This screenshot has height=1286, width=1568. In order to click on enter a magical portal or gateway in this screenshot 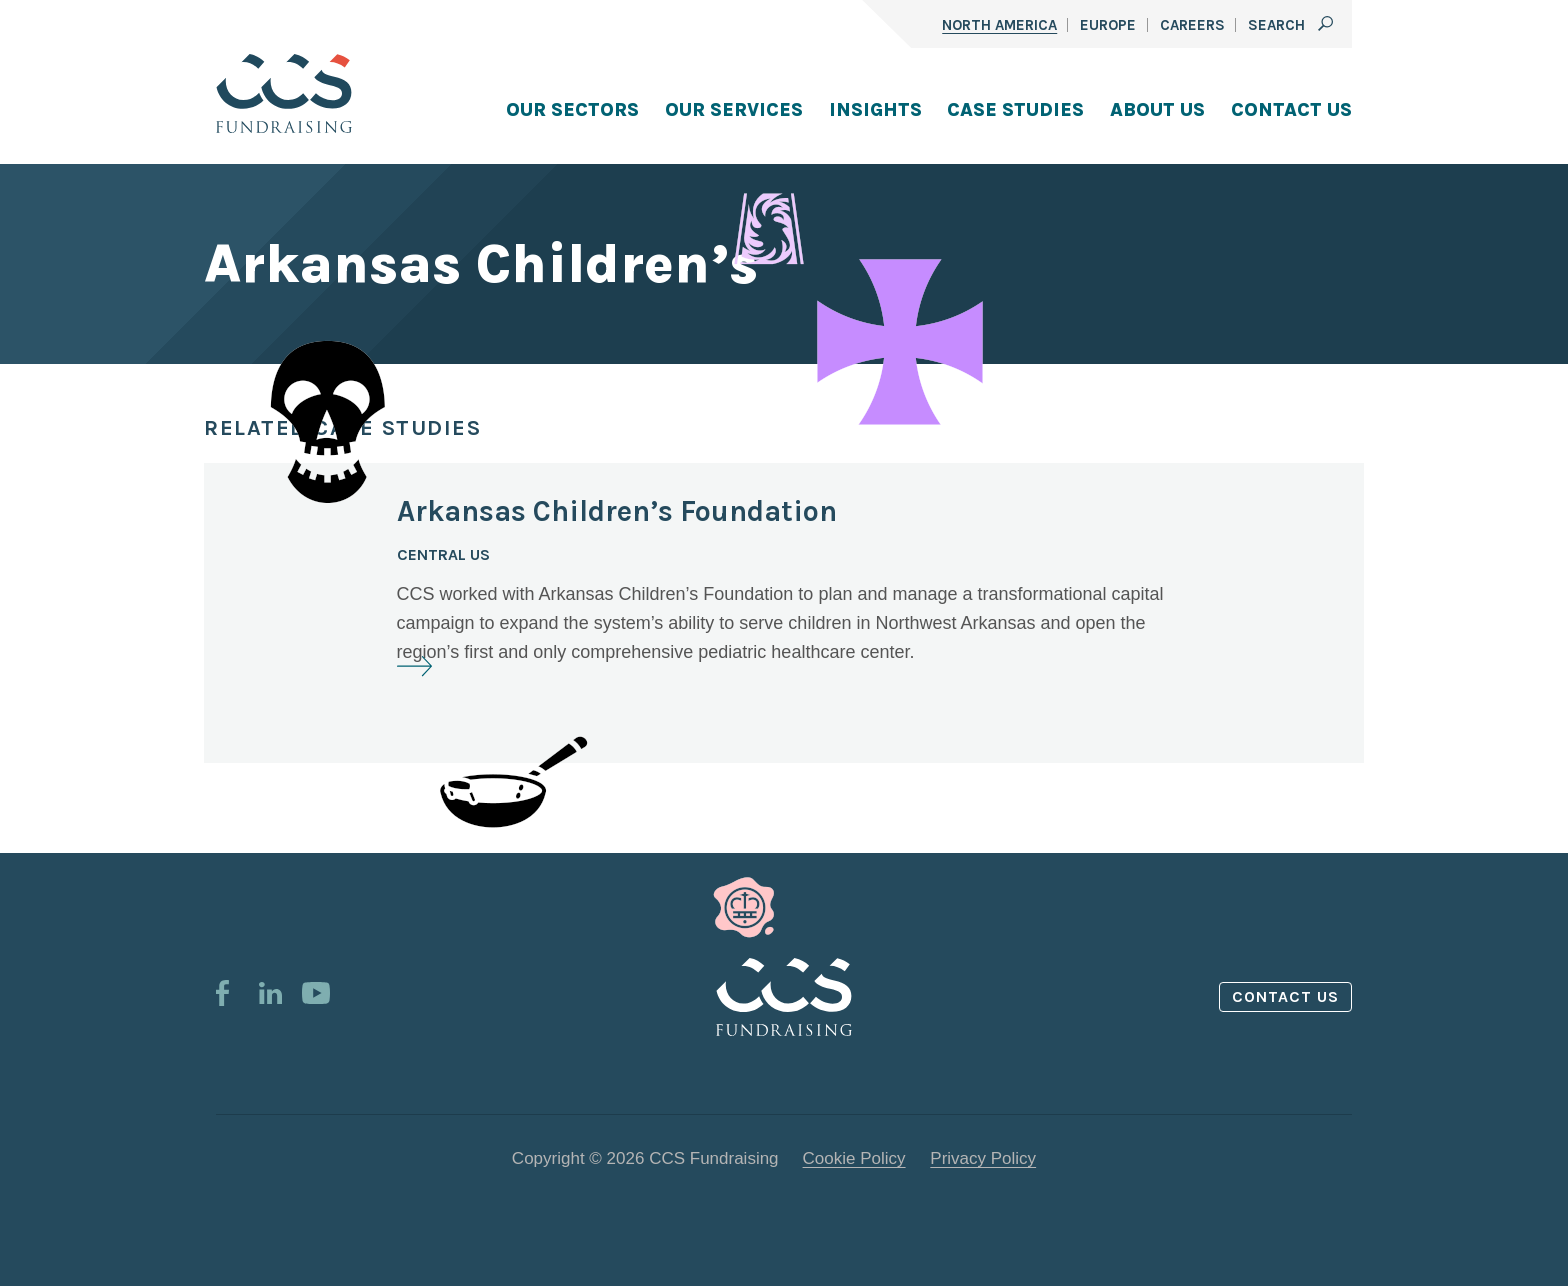, I will do `click(769, 229)`.